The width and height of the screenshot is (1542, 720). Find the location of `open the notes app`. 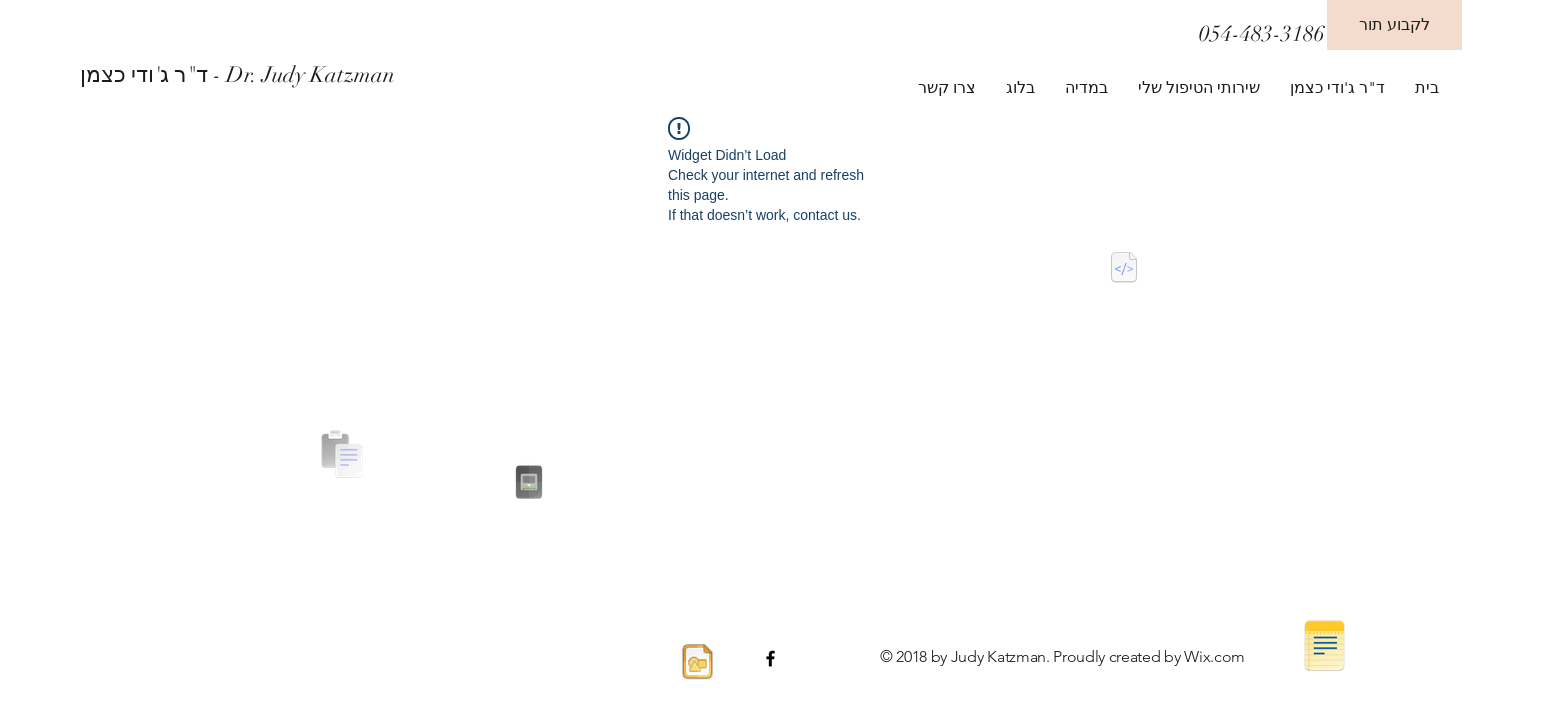

open the notes app is located at coordinates (1324, 645).